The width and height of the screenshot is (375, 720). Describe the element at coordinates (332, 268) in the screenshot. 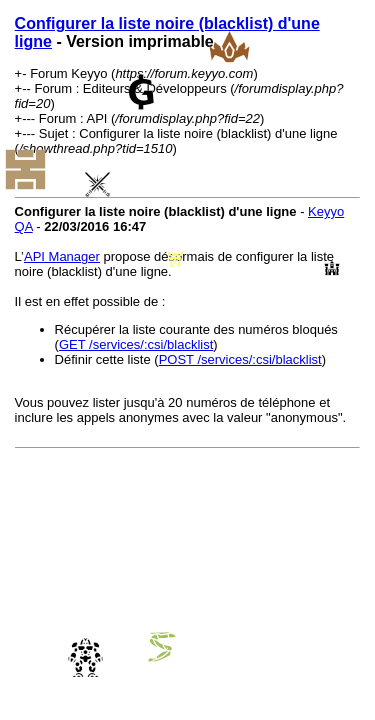

I see `access castle or fortress location in game` at that location.